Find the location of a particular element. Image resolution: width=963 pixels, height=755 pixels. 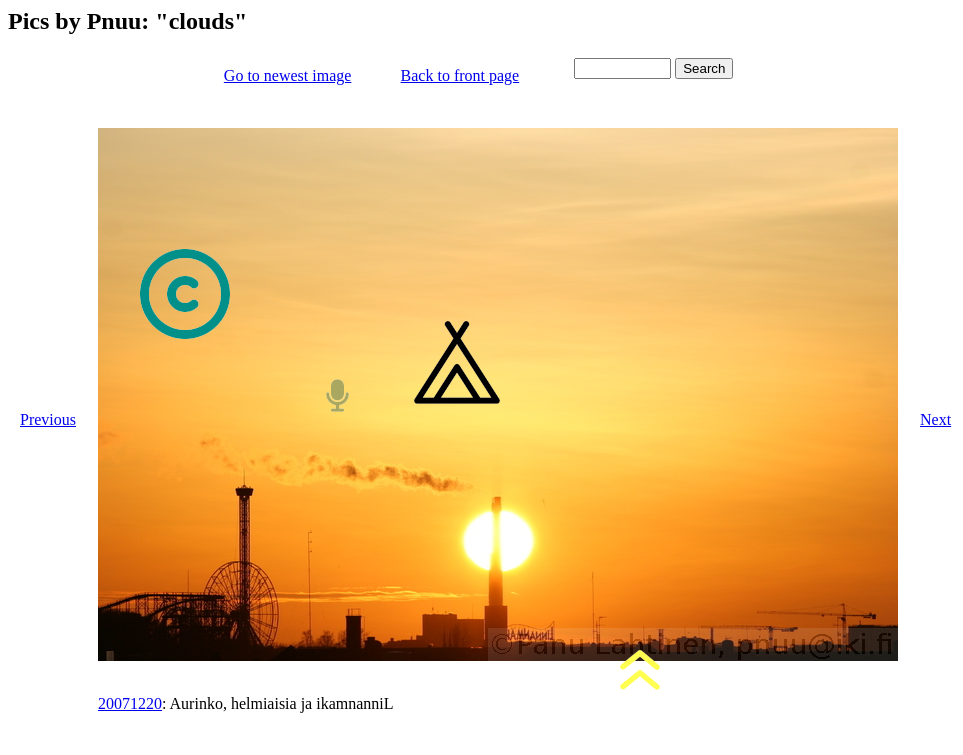

tap to start voice recording is located at coordinates (337, 395).